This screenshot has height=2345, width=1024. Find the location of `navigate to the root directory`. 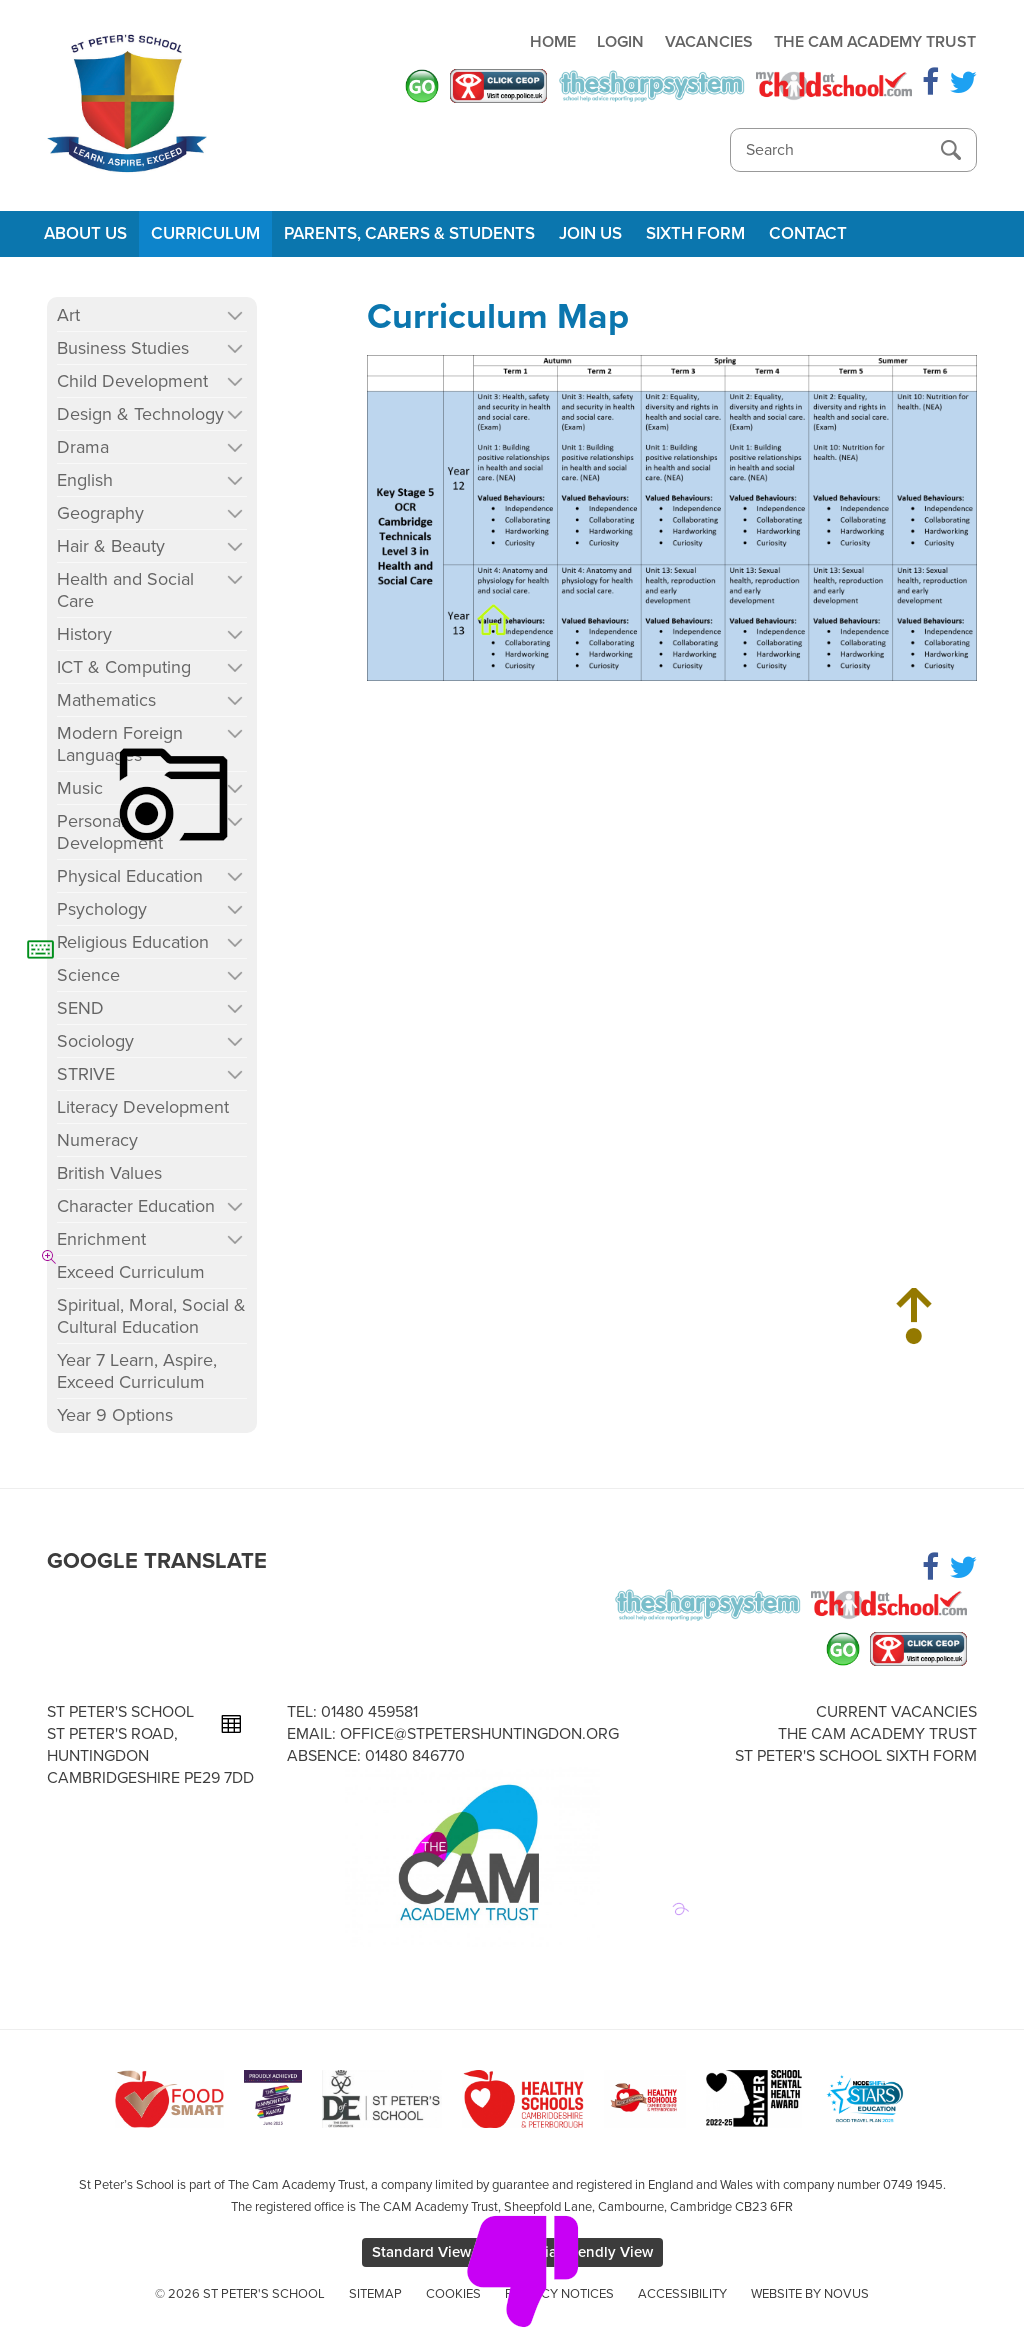

navigate to the root directory is located at coordinates (173, 794).